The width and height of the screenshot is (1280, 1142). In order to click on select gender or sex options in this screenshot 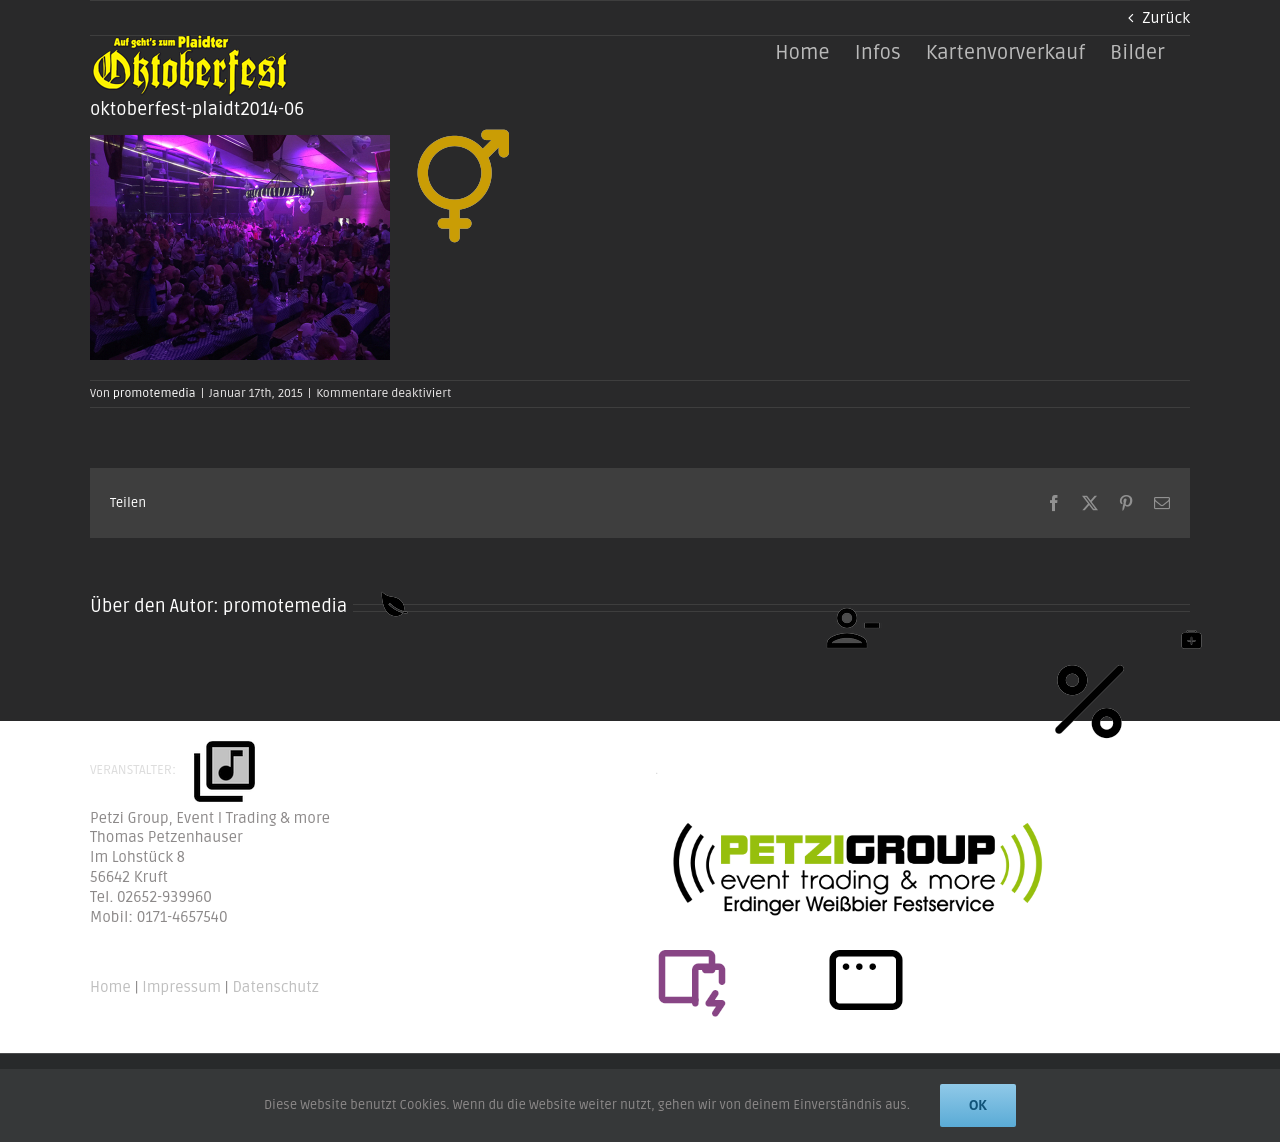, I will do `click(464, 186)`.